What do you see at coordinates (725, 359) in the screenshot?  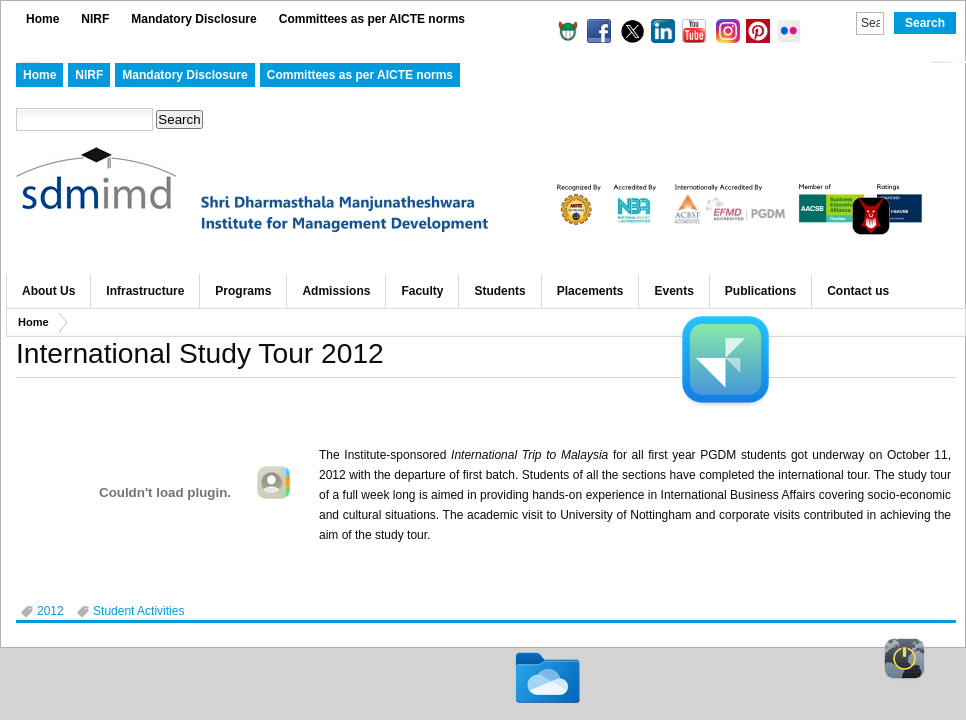 I see `open the adwaita demo app` at bounding box center [725, 359].